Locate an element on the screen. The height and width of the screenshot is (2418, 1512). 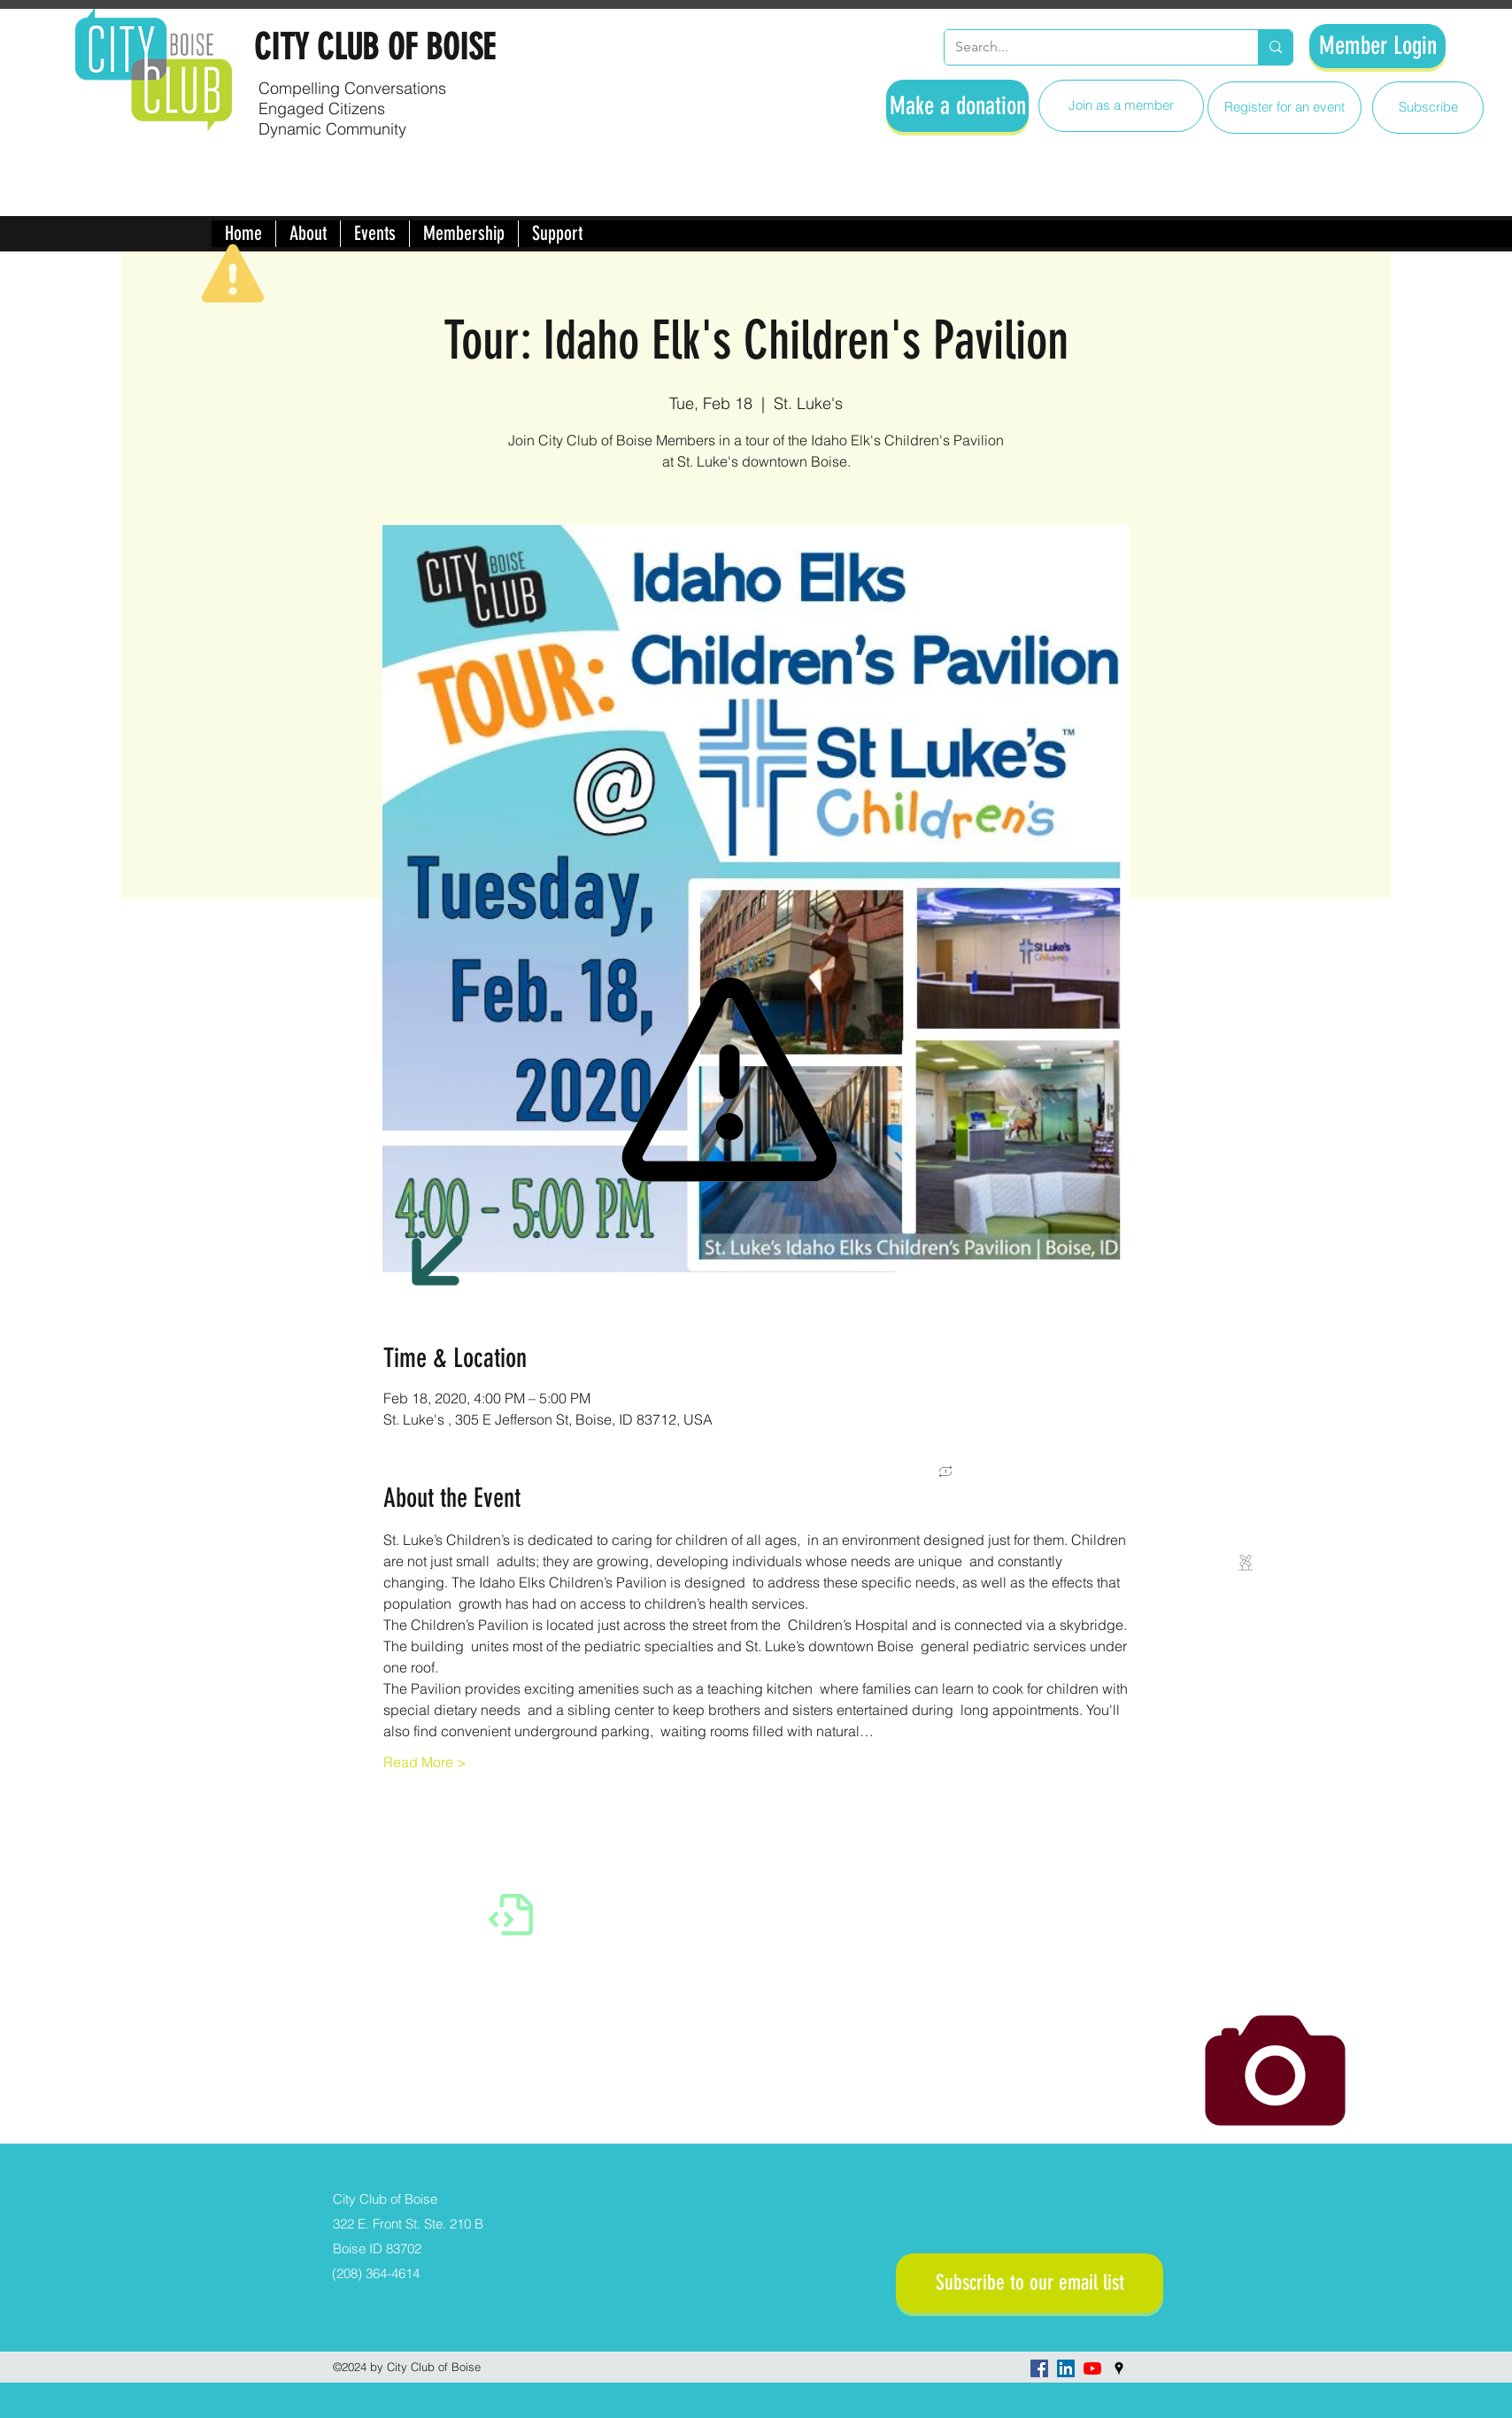
repeat current track once is located at coordinates (945, 1472).